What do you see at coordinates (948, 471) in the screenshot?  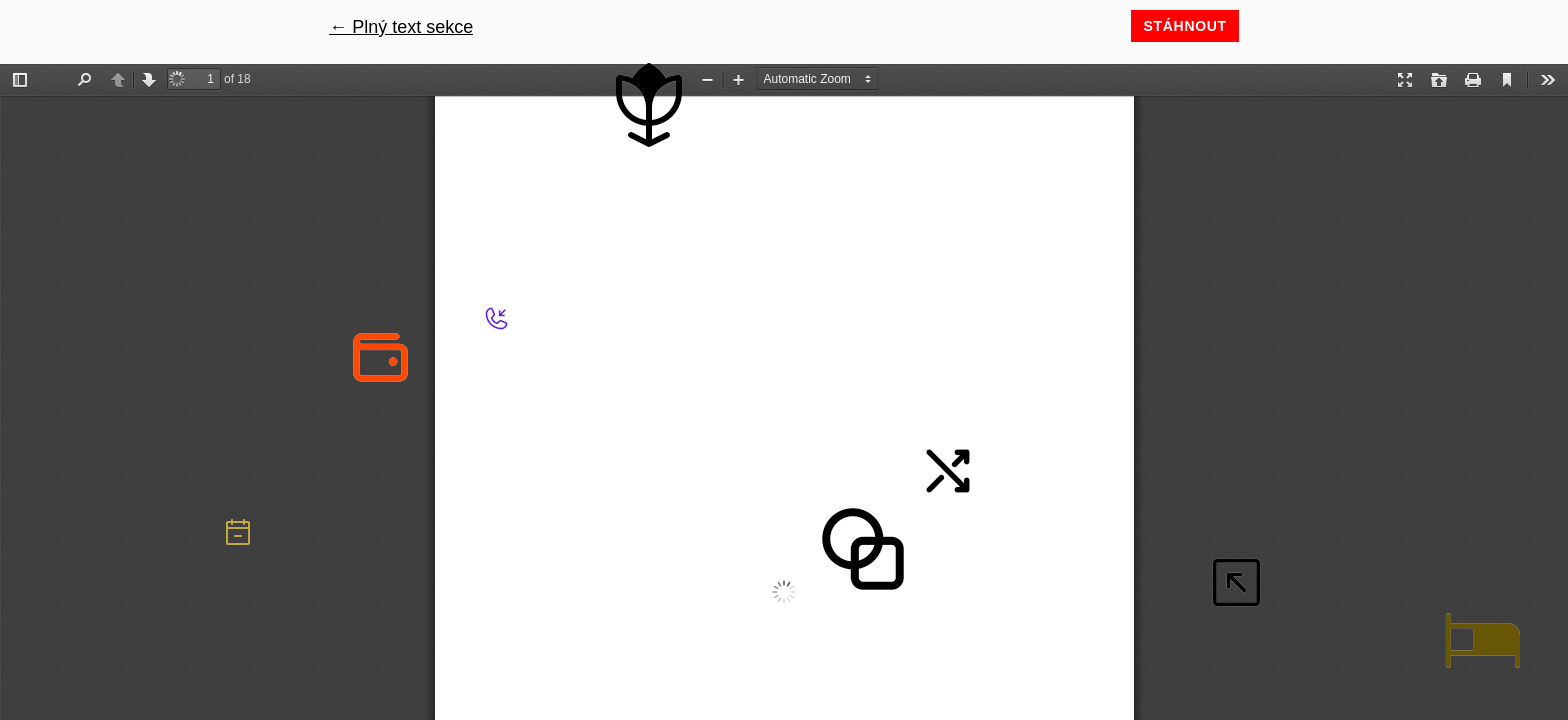 I see `shuffle or randomize content order` at bounding box center [948, 471].